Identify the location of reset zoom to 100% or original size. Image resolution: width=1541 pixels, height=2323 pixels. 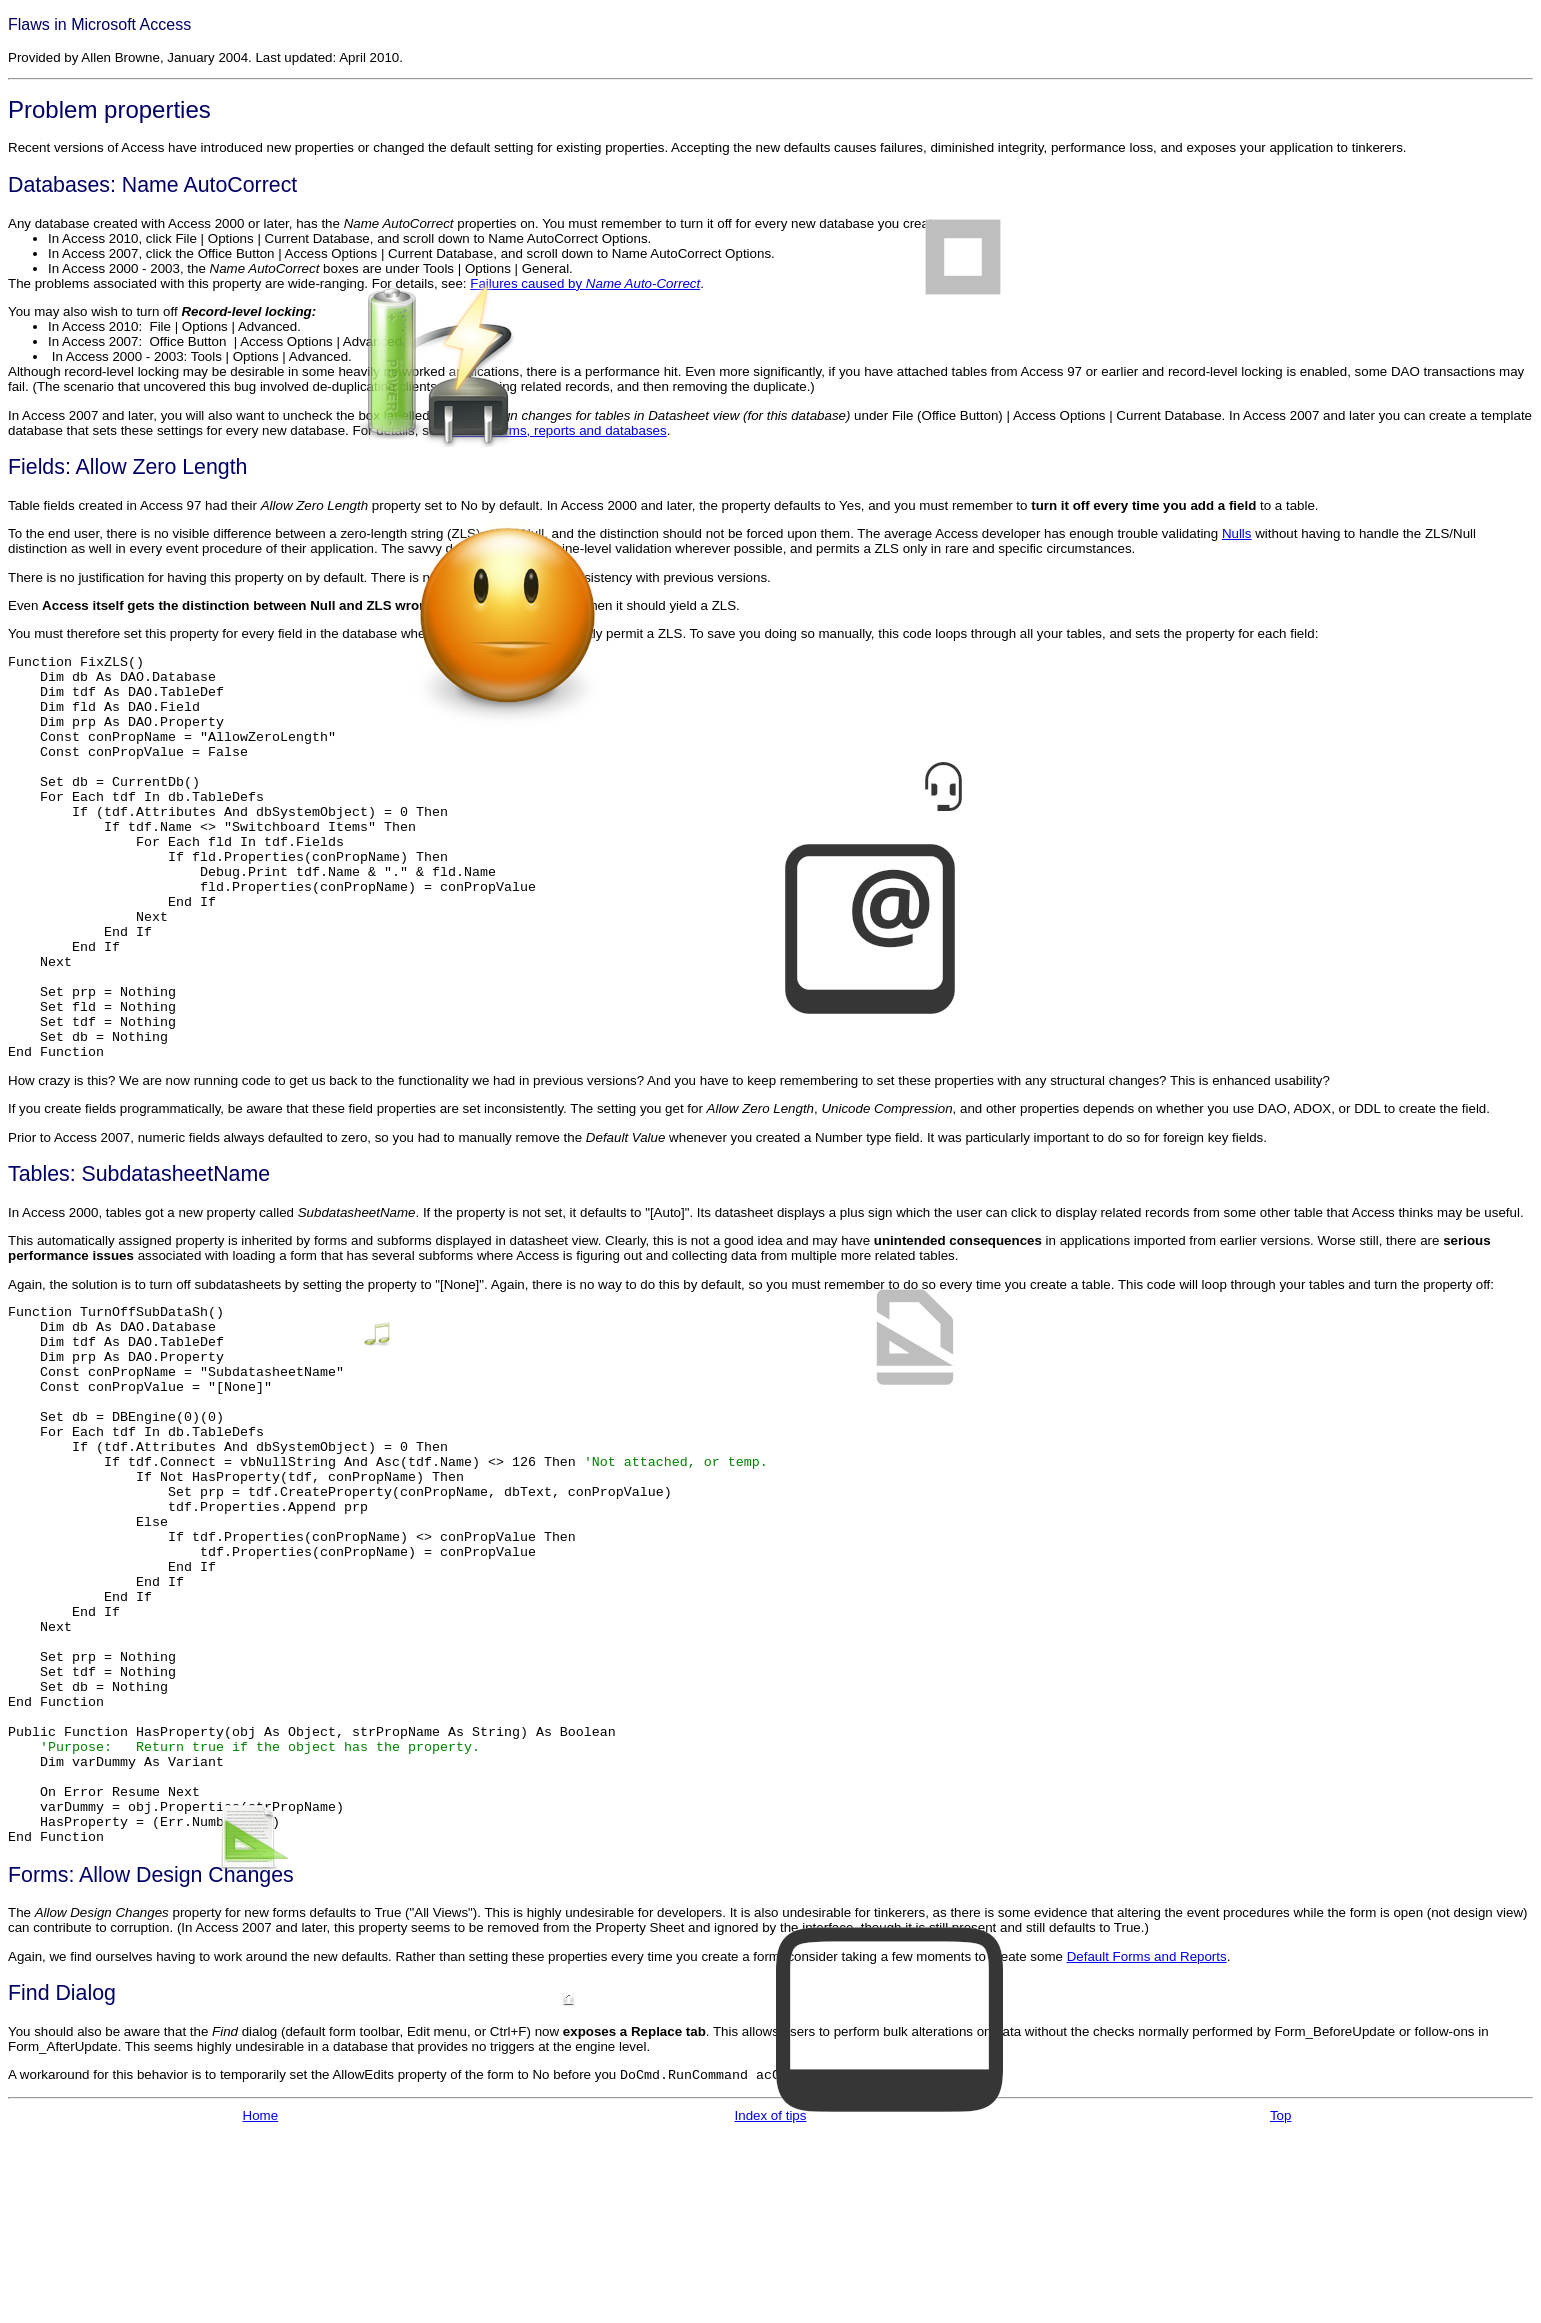
(568, 1998).